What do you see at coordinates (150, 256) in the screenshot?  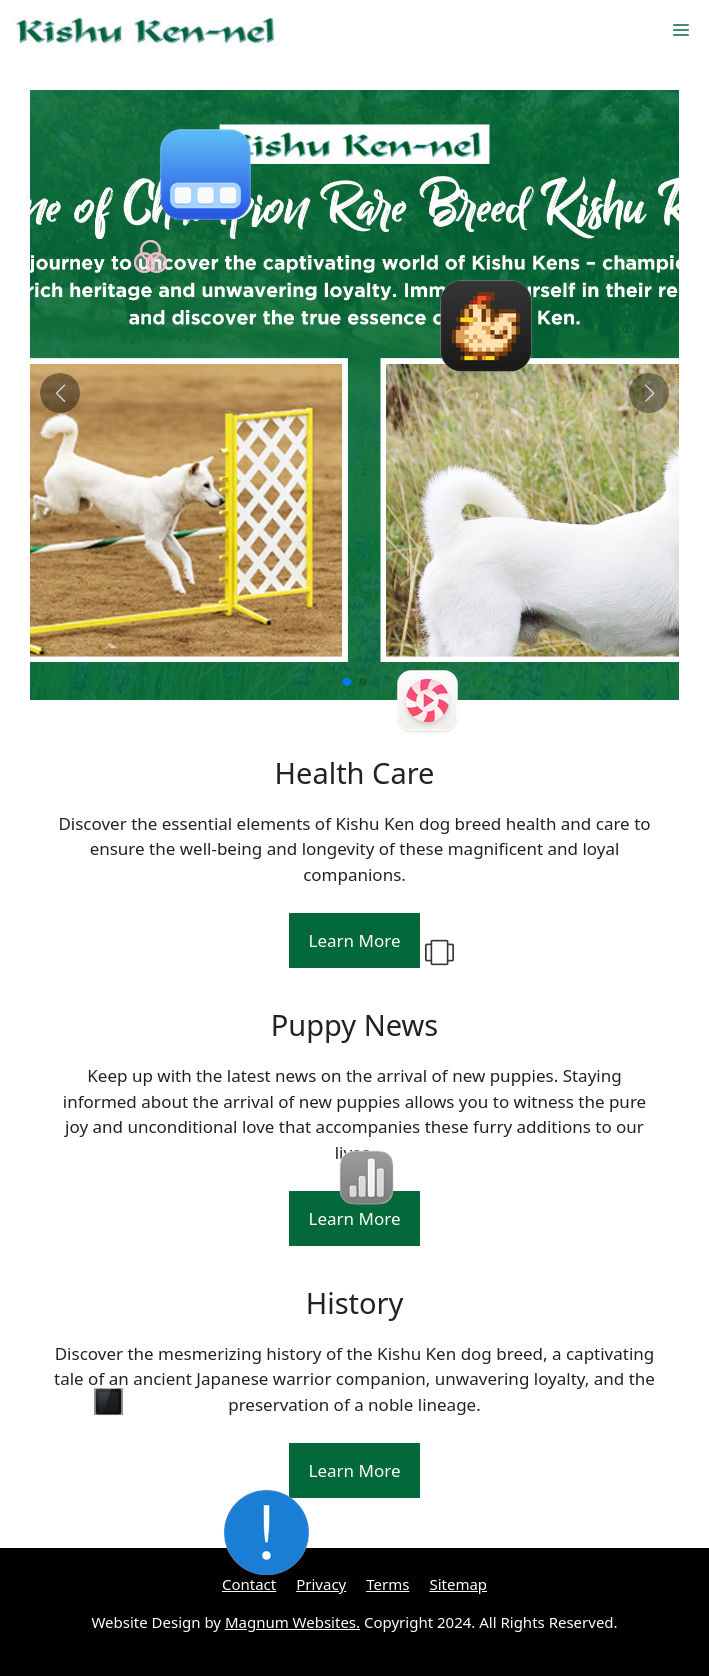 I see `access color and display preferences` at bounding box center [150, 256].